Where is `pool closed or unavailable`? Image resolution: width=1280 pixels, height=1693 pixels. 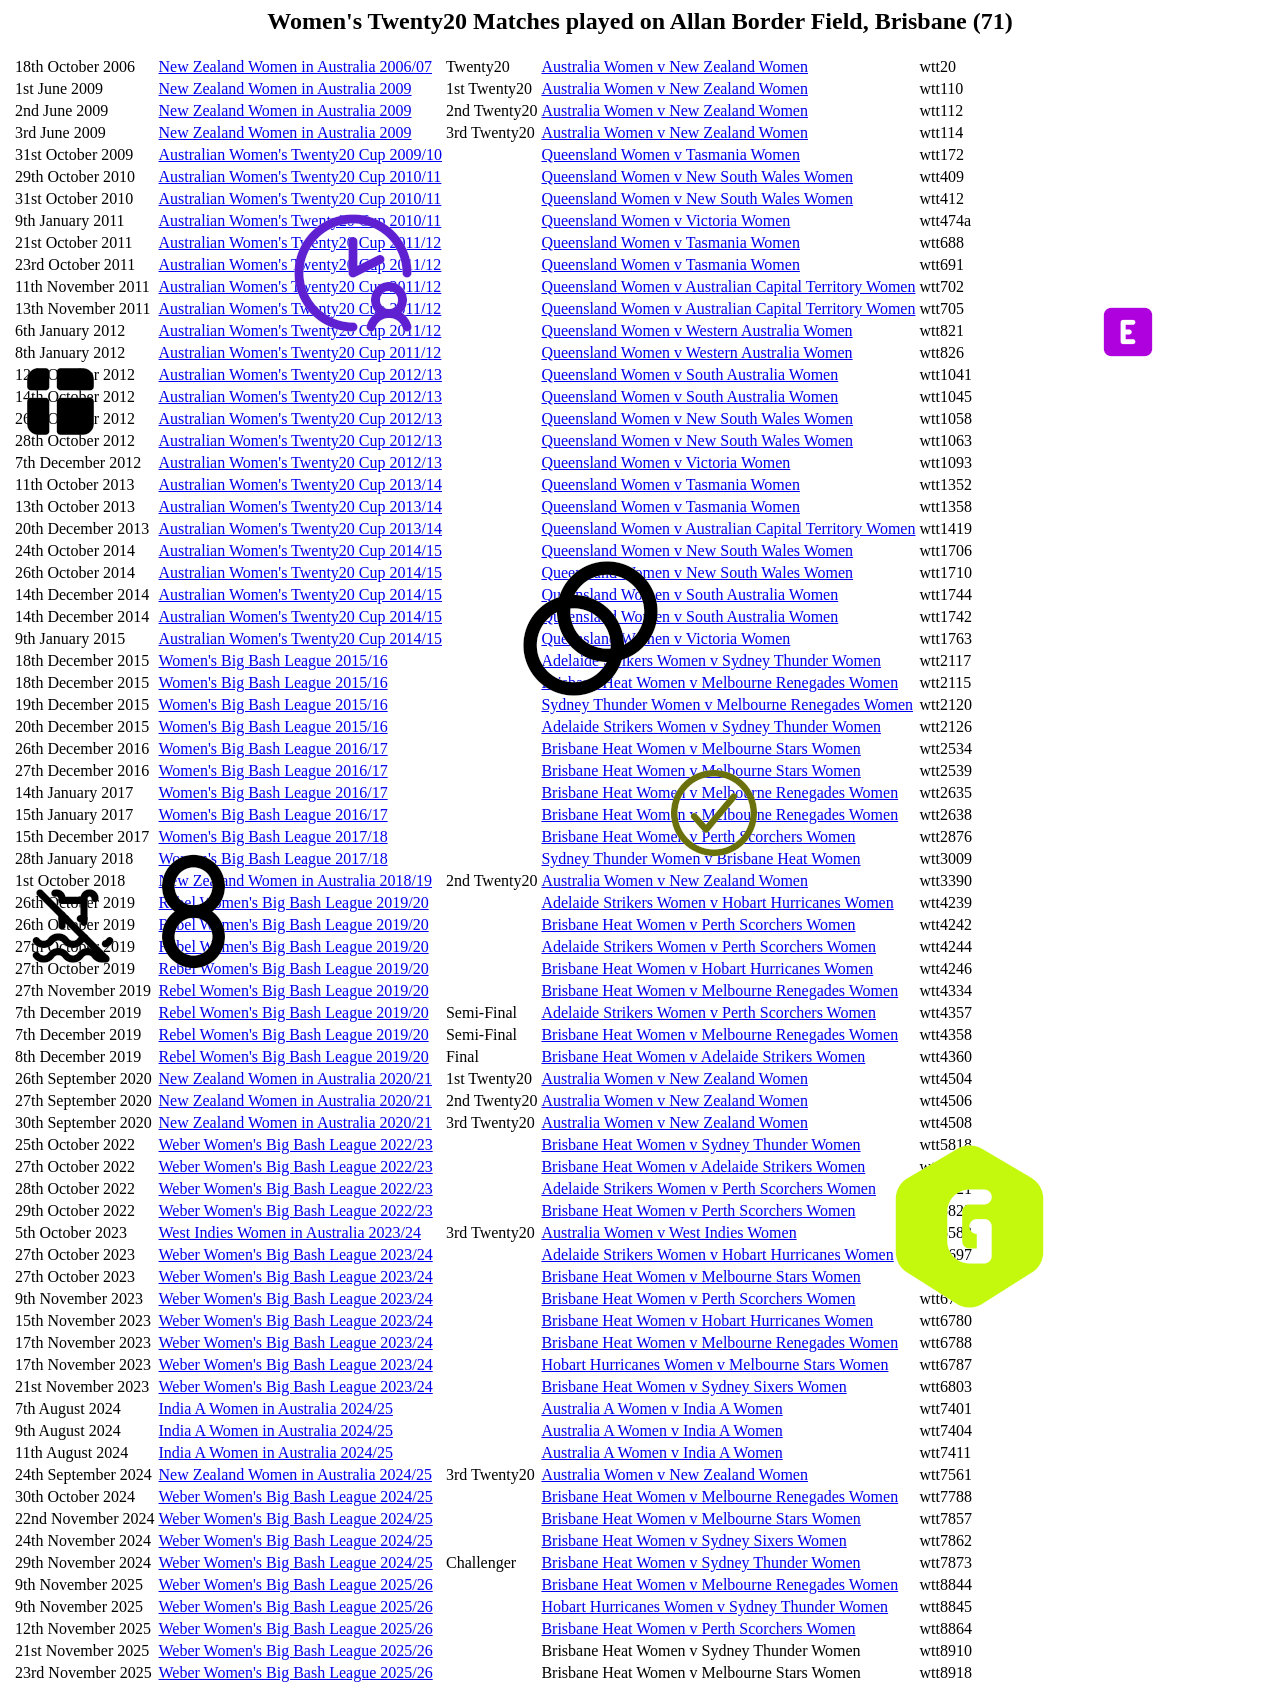
pool closed or unavailable is located at coordinates (73, 926).